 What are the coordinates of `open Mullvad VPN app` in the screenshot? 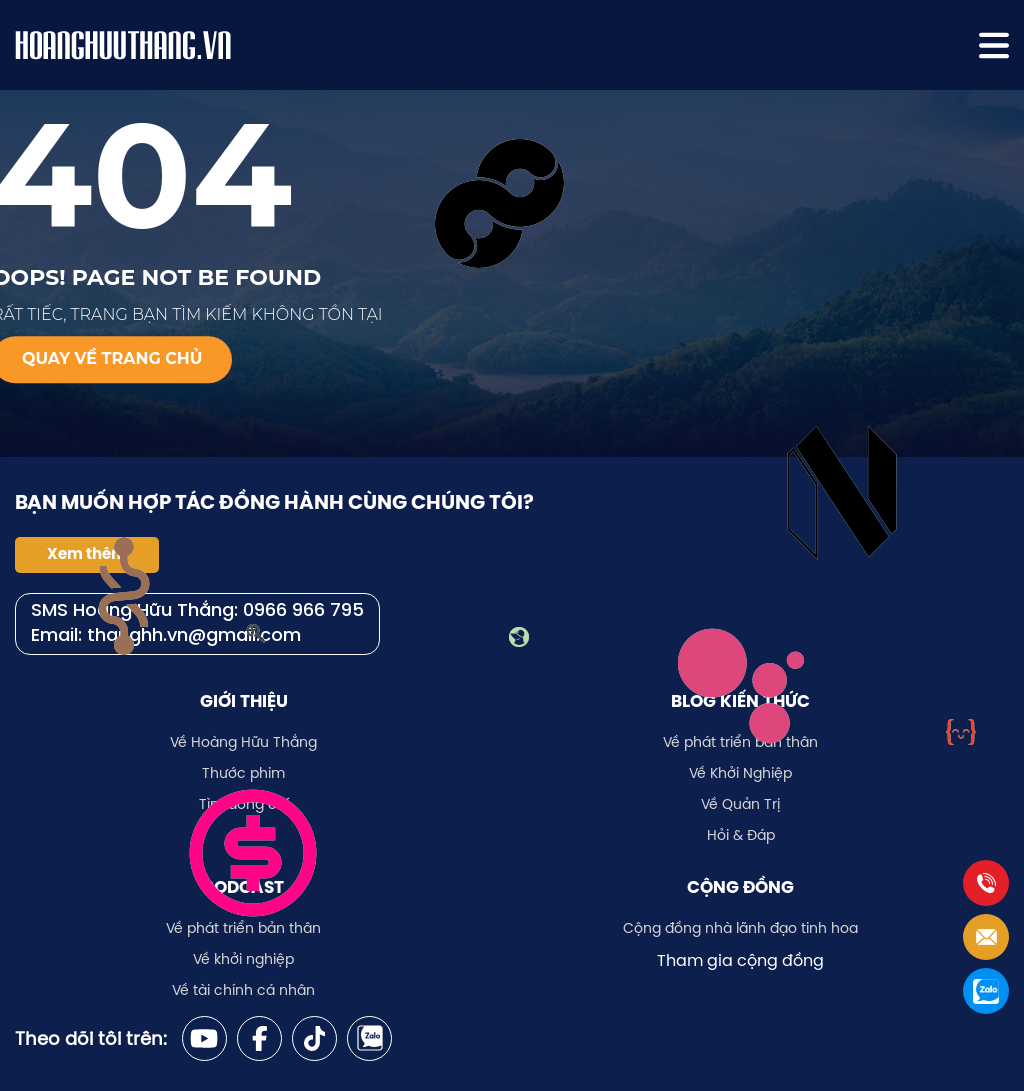 It's located at (519, 637).